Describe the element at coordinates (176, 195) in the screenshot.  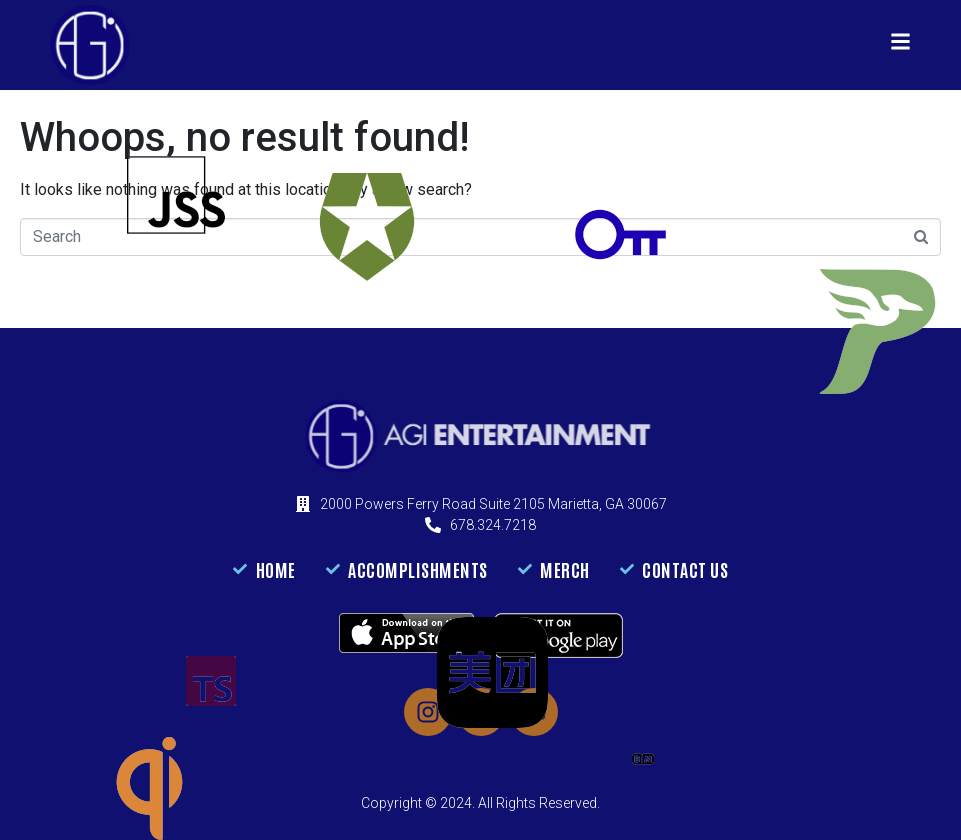
I see `JSS (JavaScript Style Sheets) library logo` at that location.